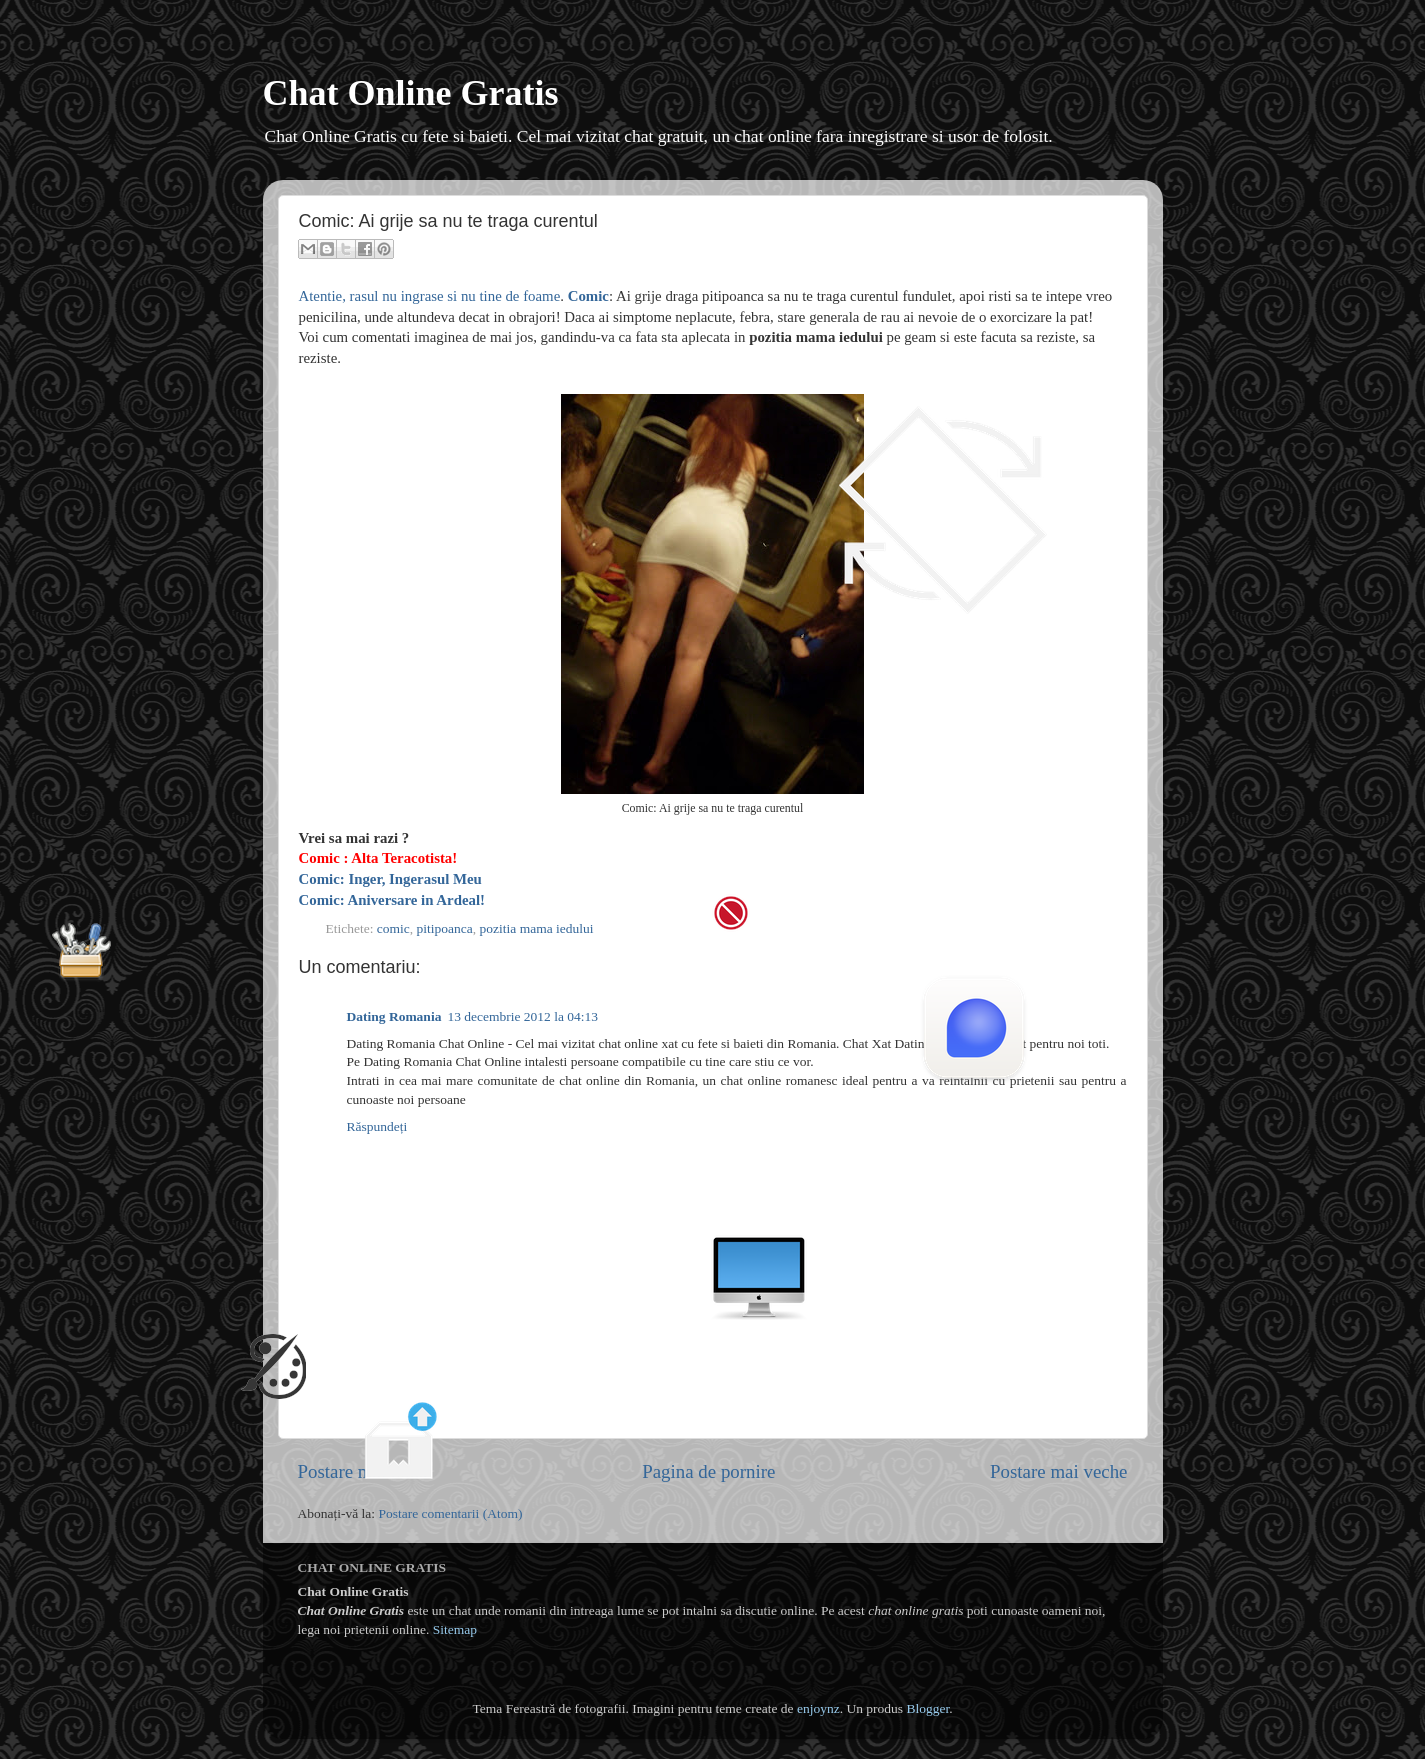  Describe the element at coordinates (731, 913) in the screenshot. I see `delete selected item` at that location.